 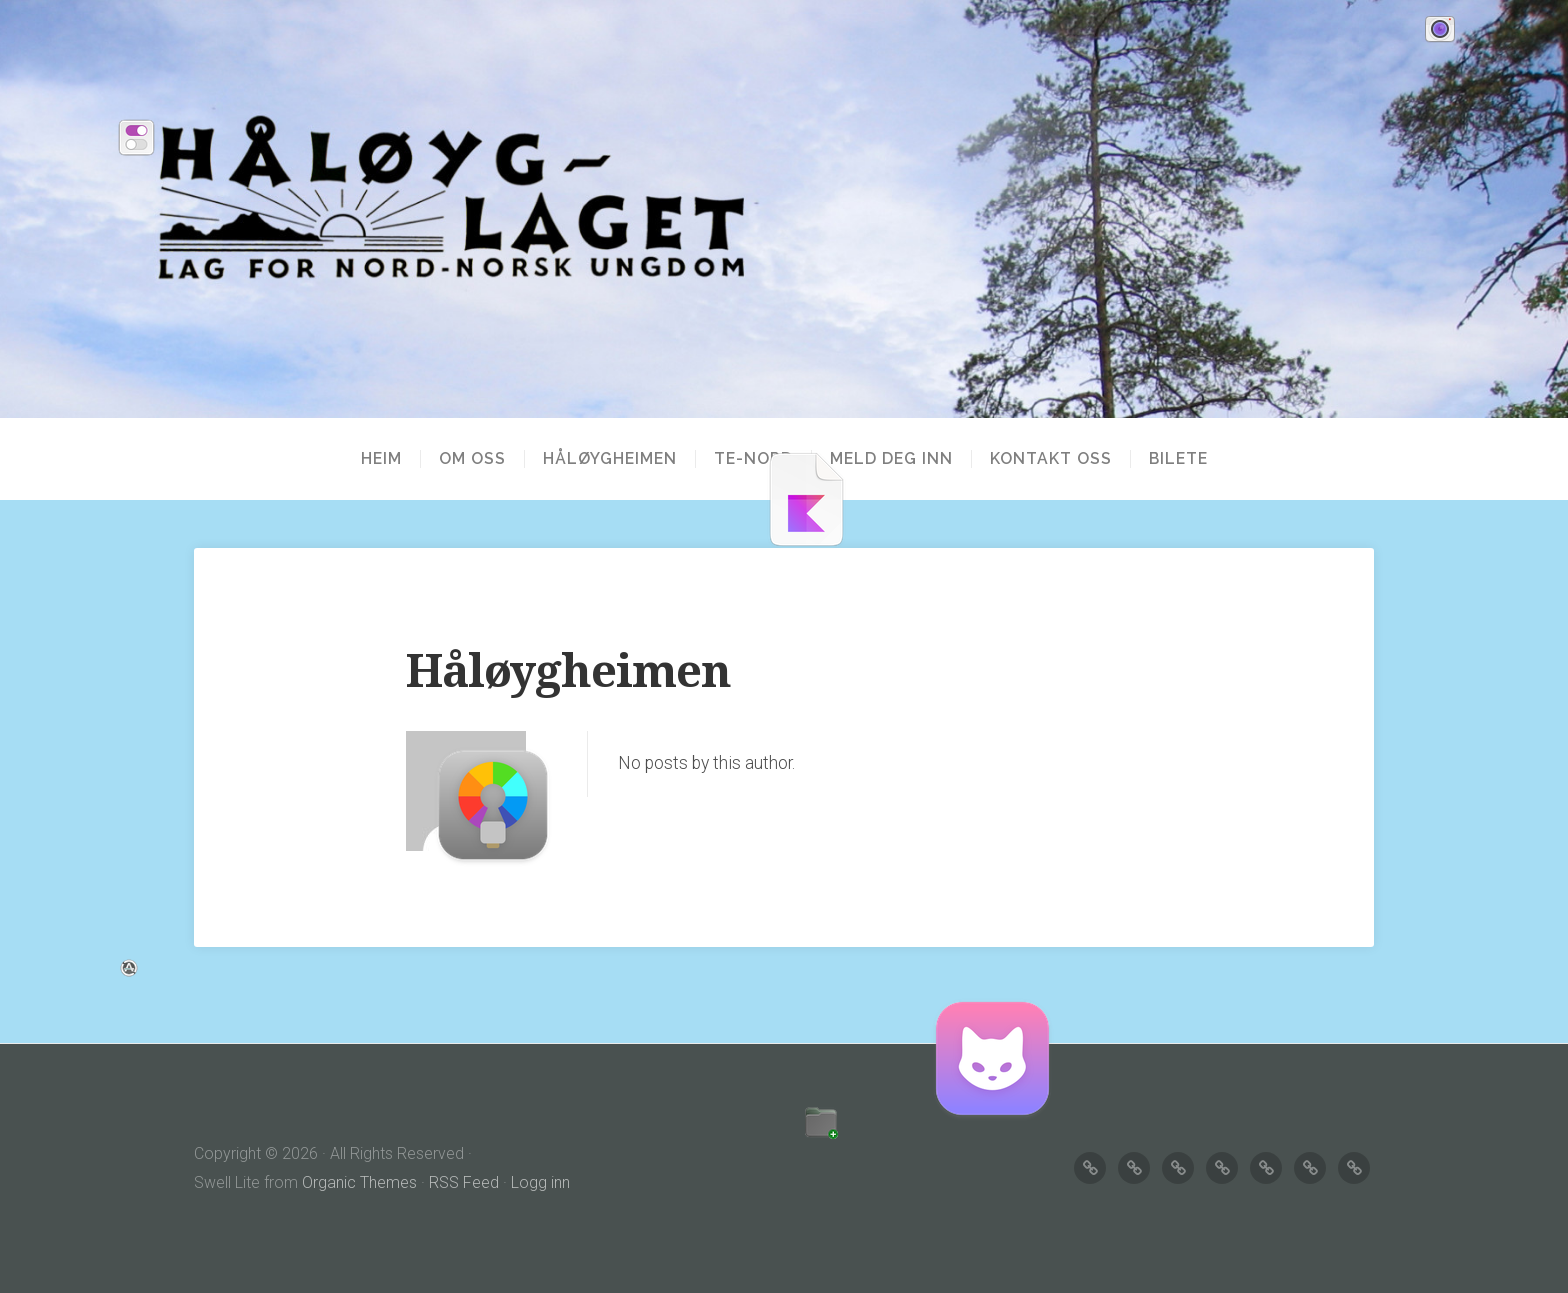 I want to click on create a new folder, so click(x=821, y=1122).